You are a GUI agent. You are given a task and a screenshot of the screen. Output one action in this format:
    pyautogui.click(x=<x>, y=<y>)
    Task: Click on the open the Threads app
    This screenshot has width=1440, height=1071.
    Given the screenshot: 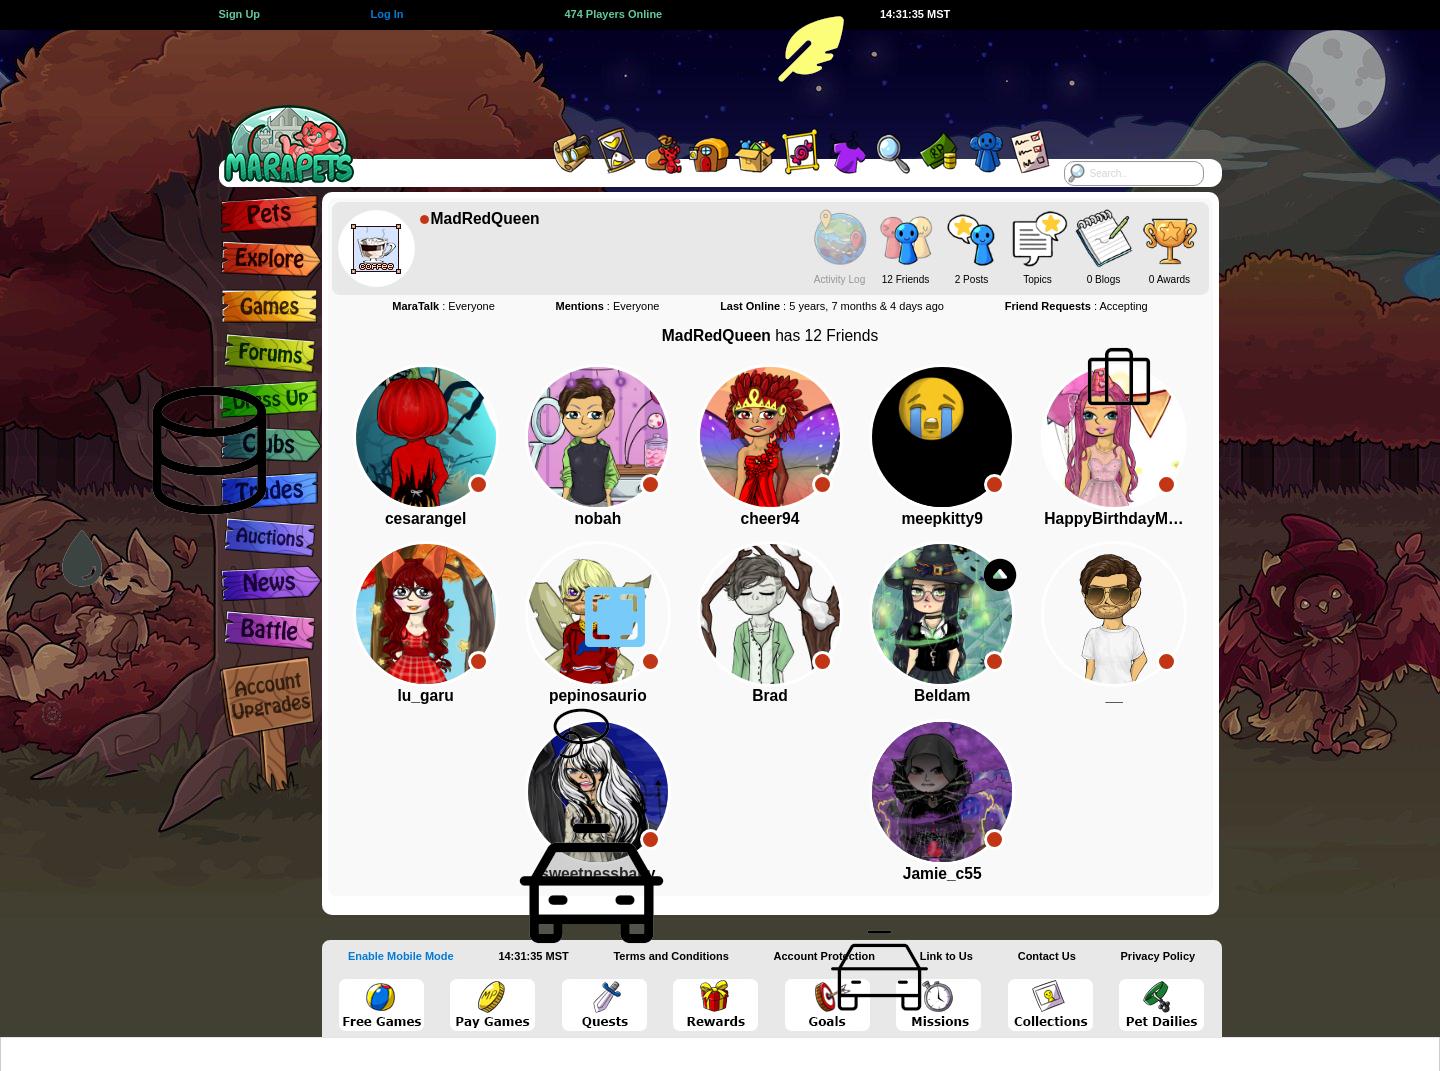 What is the action you would take?
    pyautogui.click(x=52, y=713)
    